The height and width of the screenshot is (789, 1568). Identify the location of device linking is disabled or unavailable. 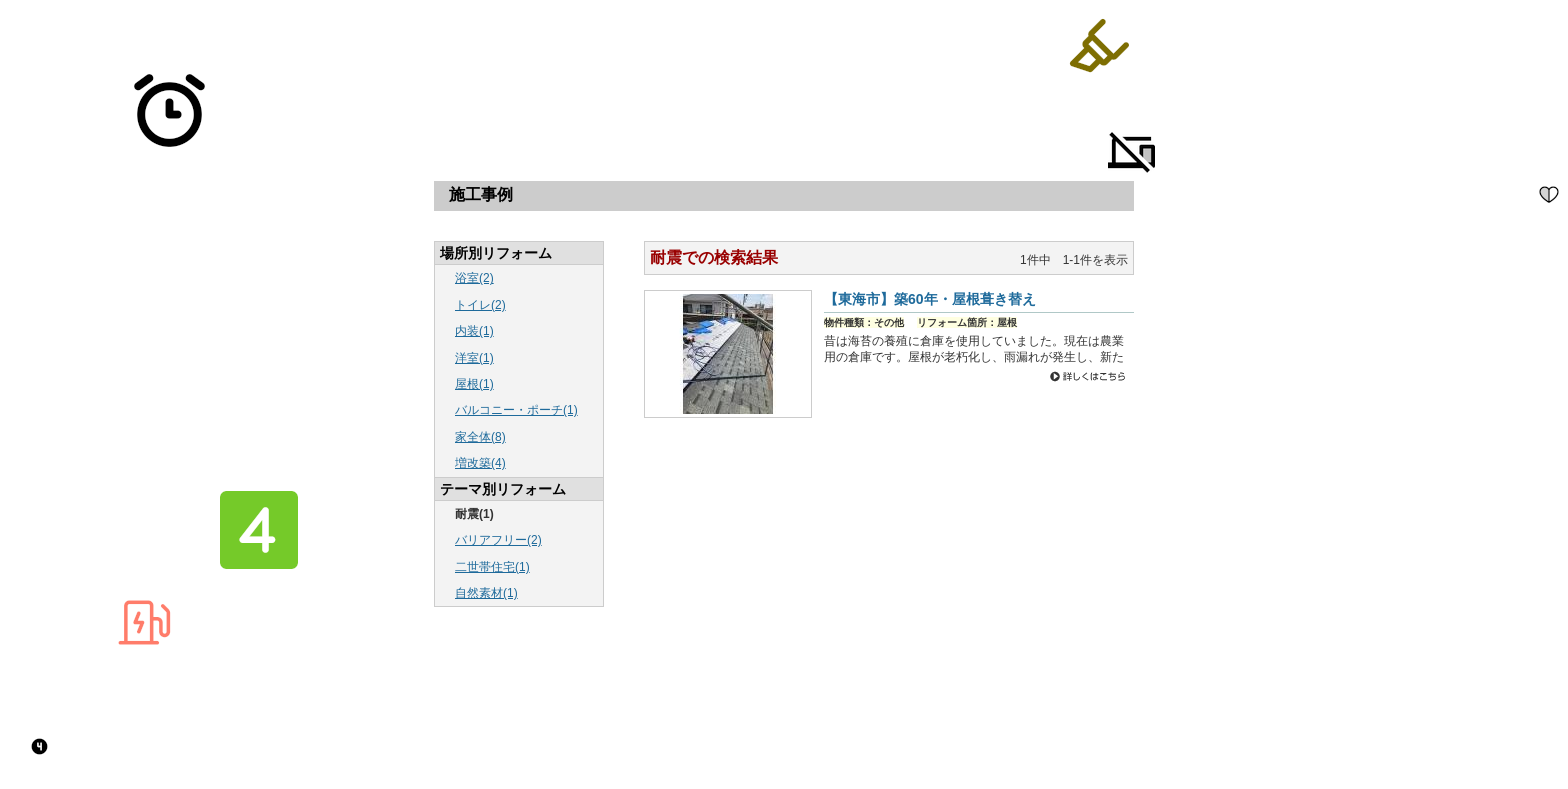
(1131, 152).